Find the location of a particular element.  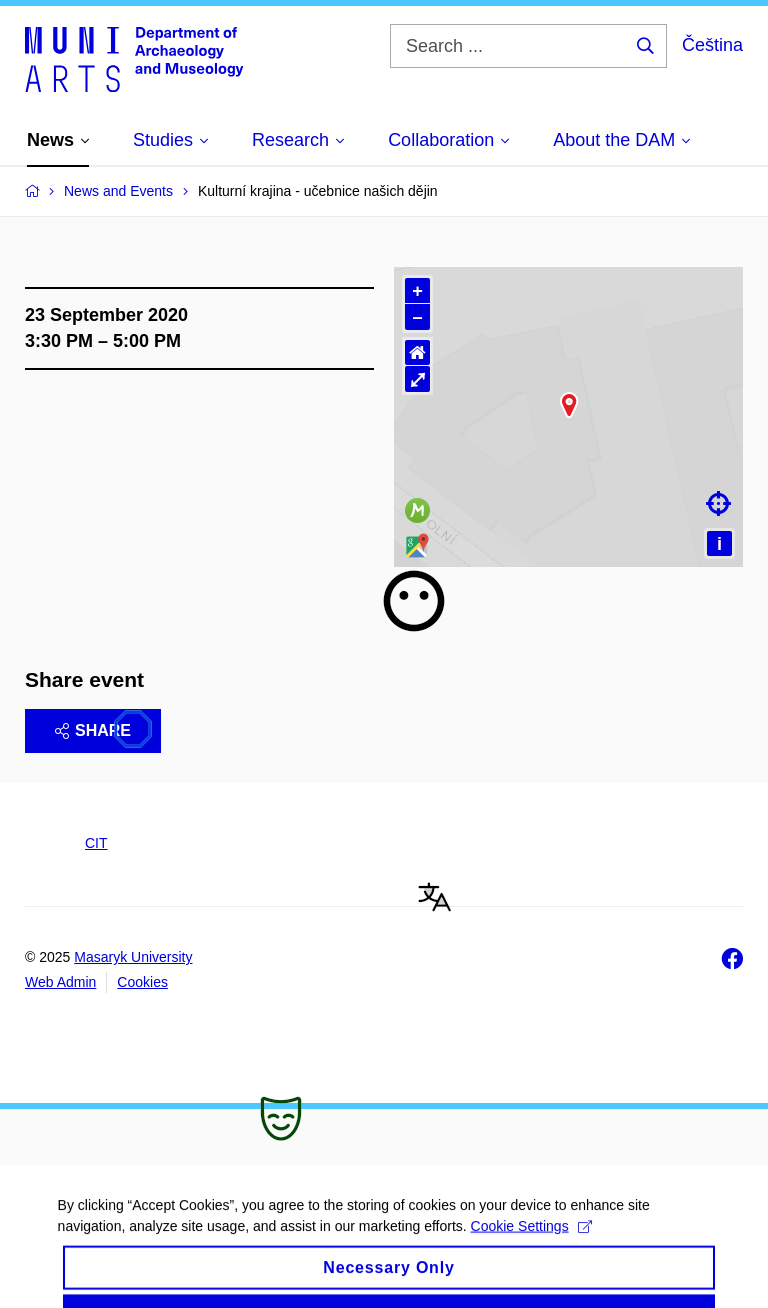

generic shape or placeholder icon is located at coordinates (133, 729).